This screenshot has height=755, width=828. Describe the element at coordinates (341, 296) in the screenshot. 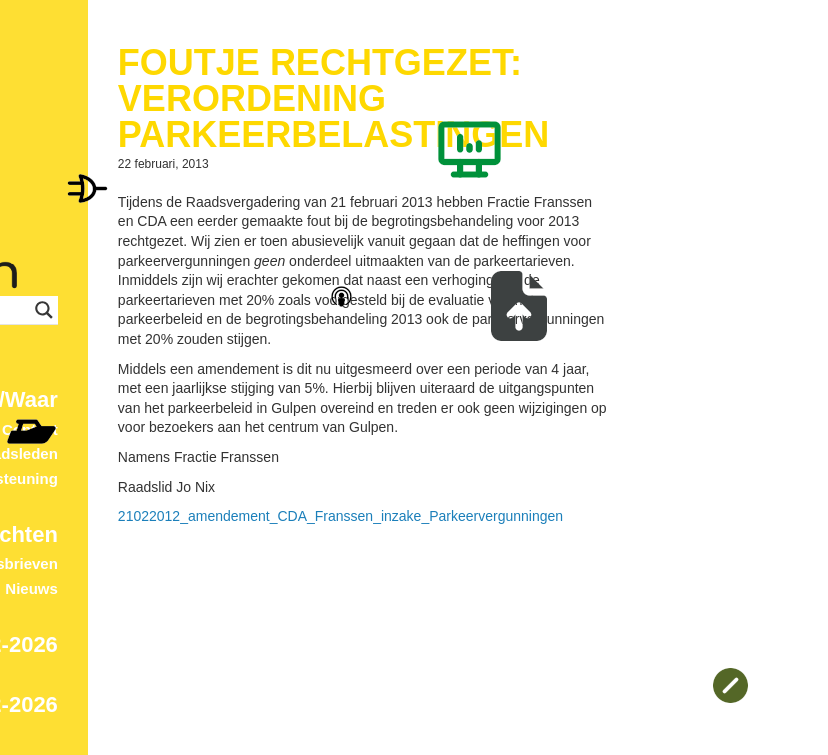

I see `open apple podcasts` at that location.